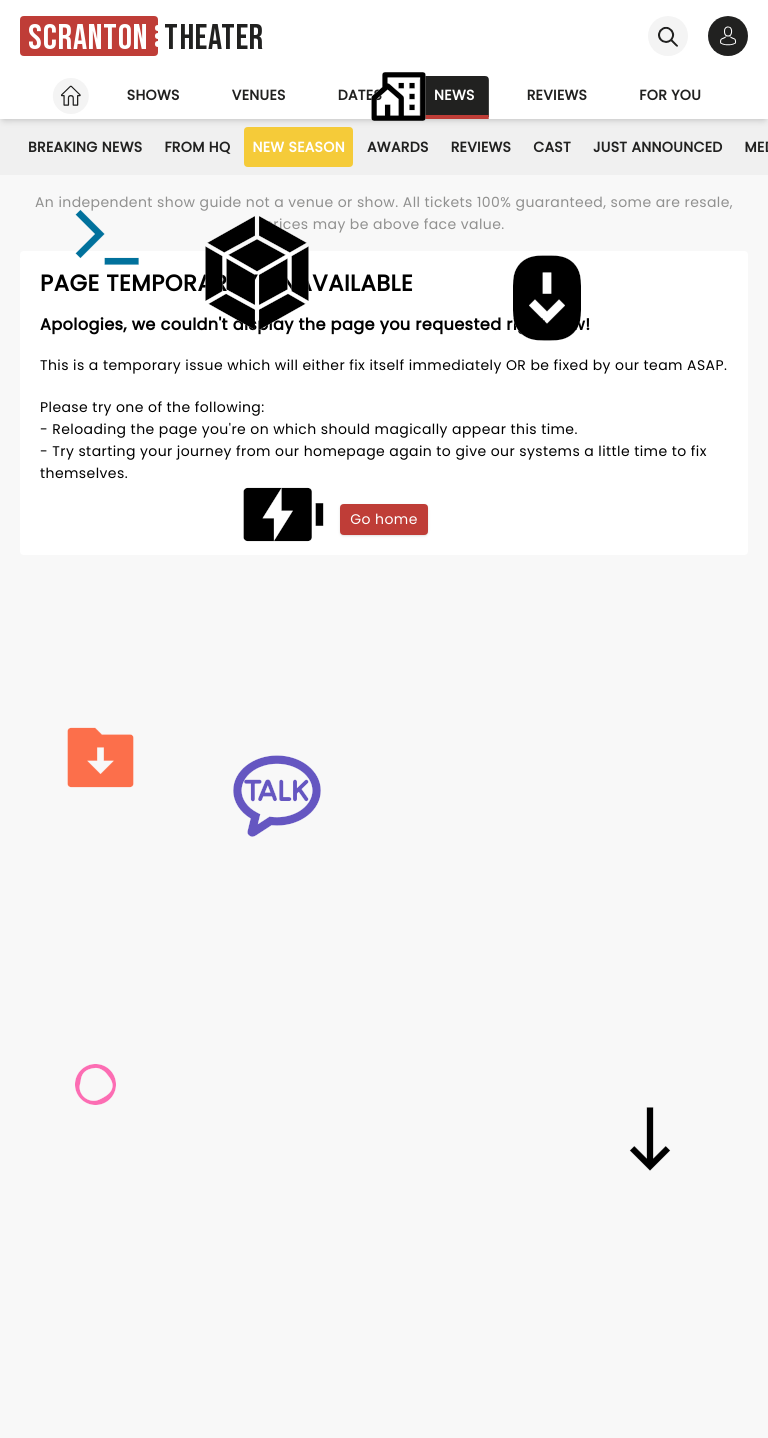 The image size is (768, 1438). What do you see at coordinates (108, 234) in the screenshot?
I see `open the command line terminal` at bounding box center [108, 234].